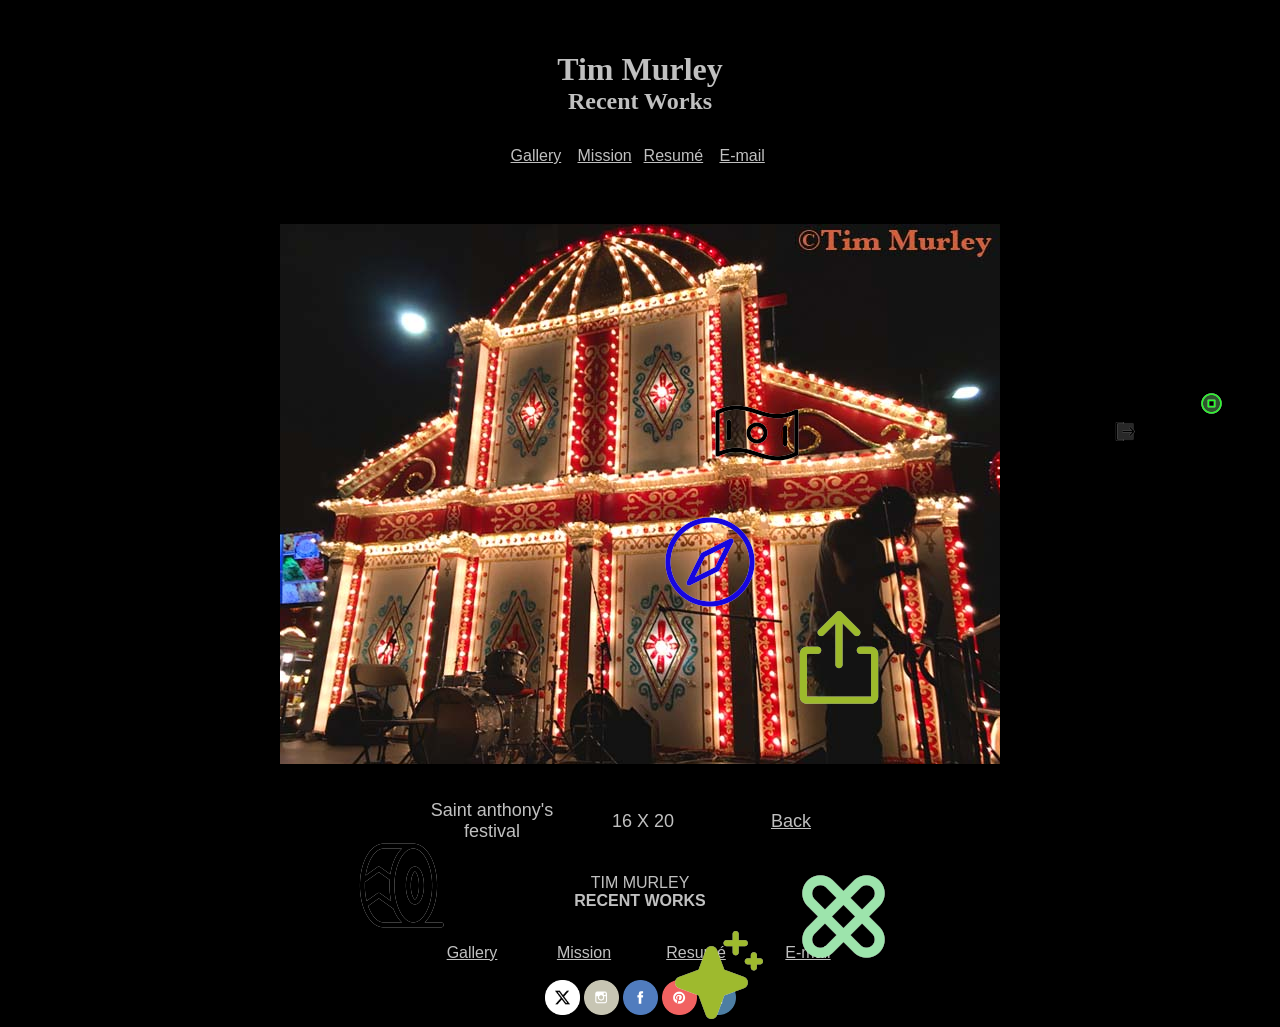  I want to click on access navigation or direction features, so click(710, 562).